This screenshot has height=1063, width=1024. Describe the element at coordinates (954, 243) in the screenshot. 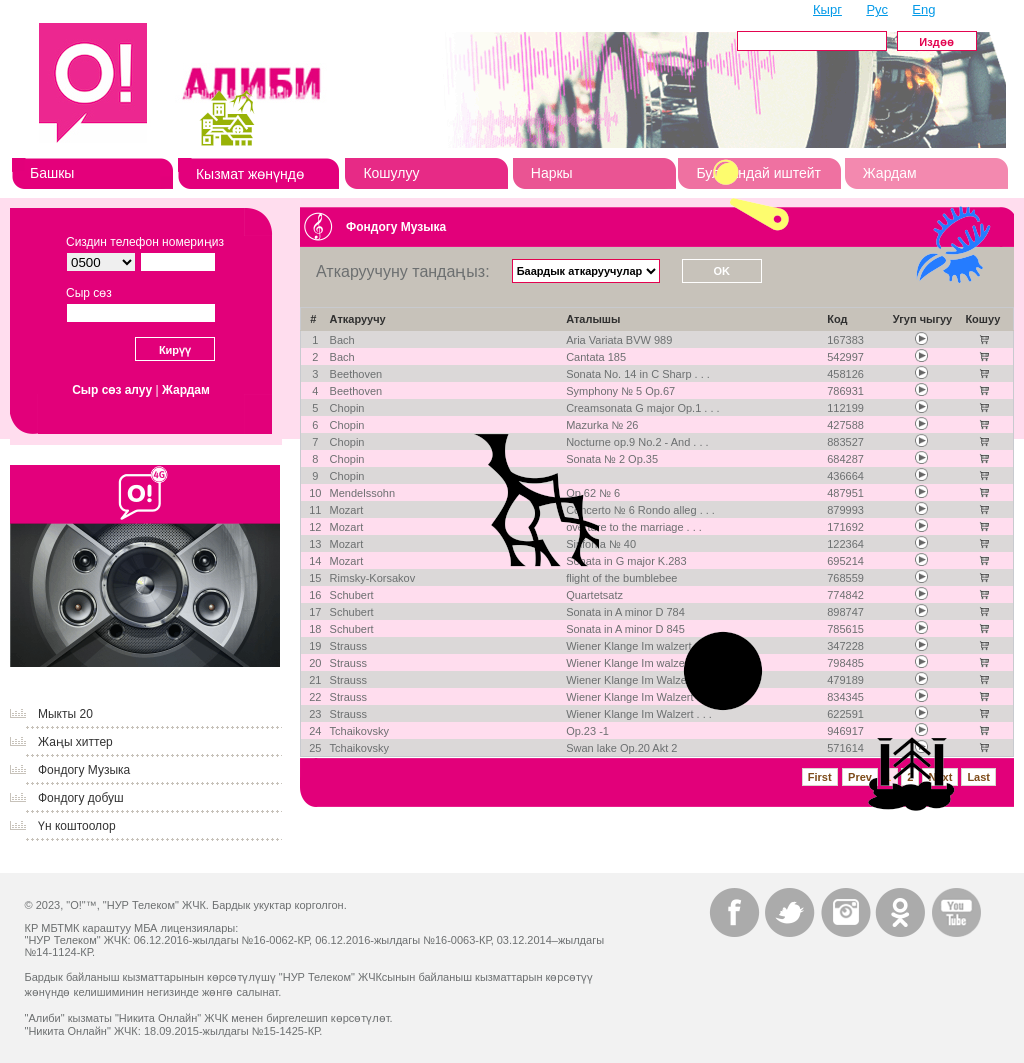

I see `venus flytrap plant icon for a nature or botany game` at that location.